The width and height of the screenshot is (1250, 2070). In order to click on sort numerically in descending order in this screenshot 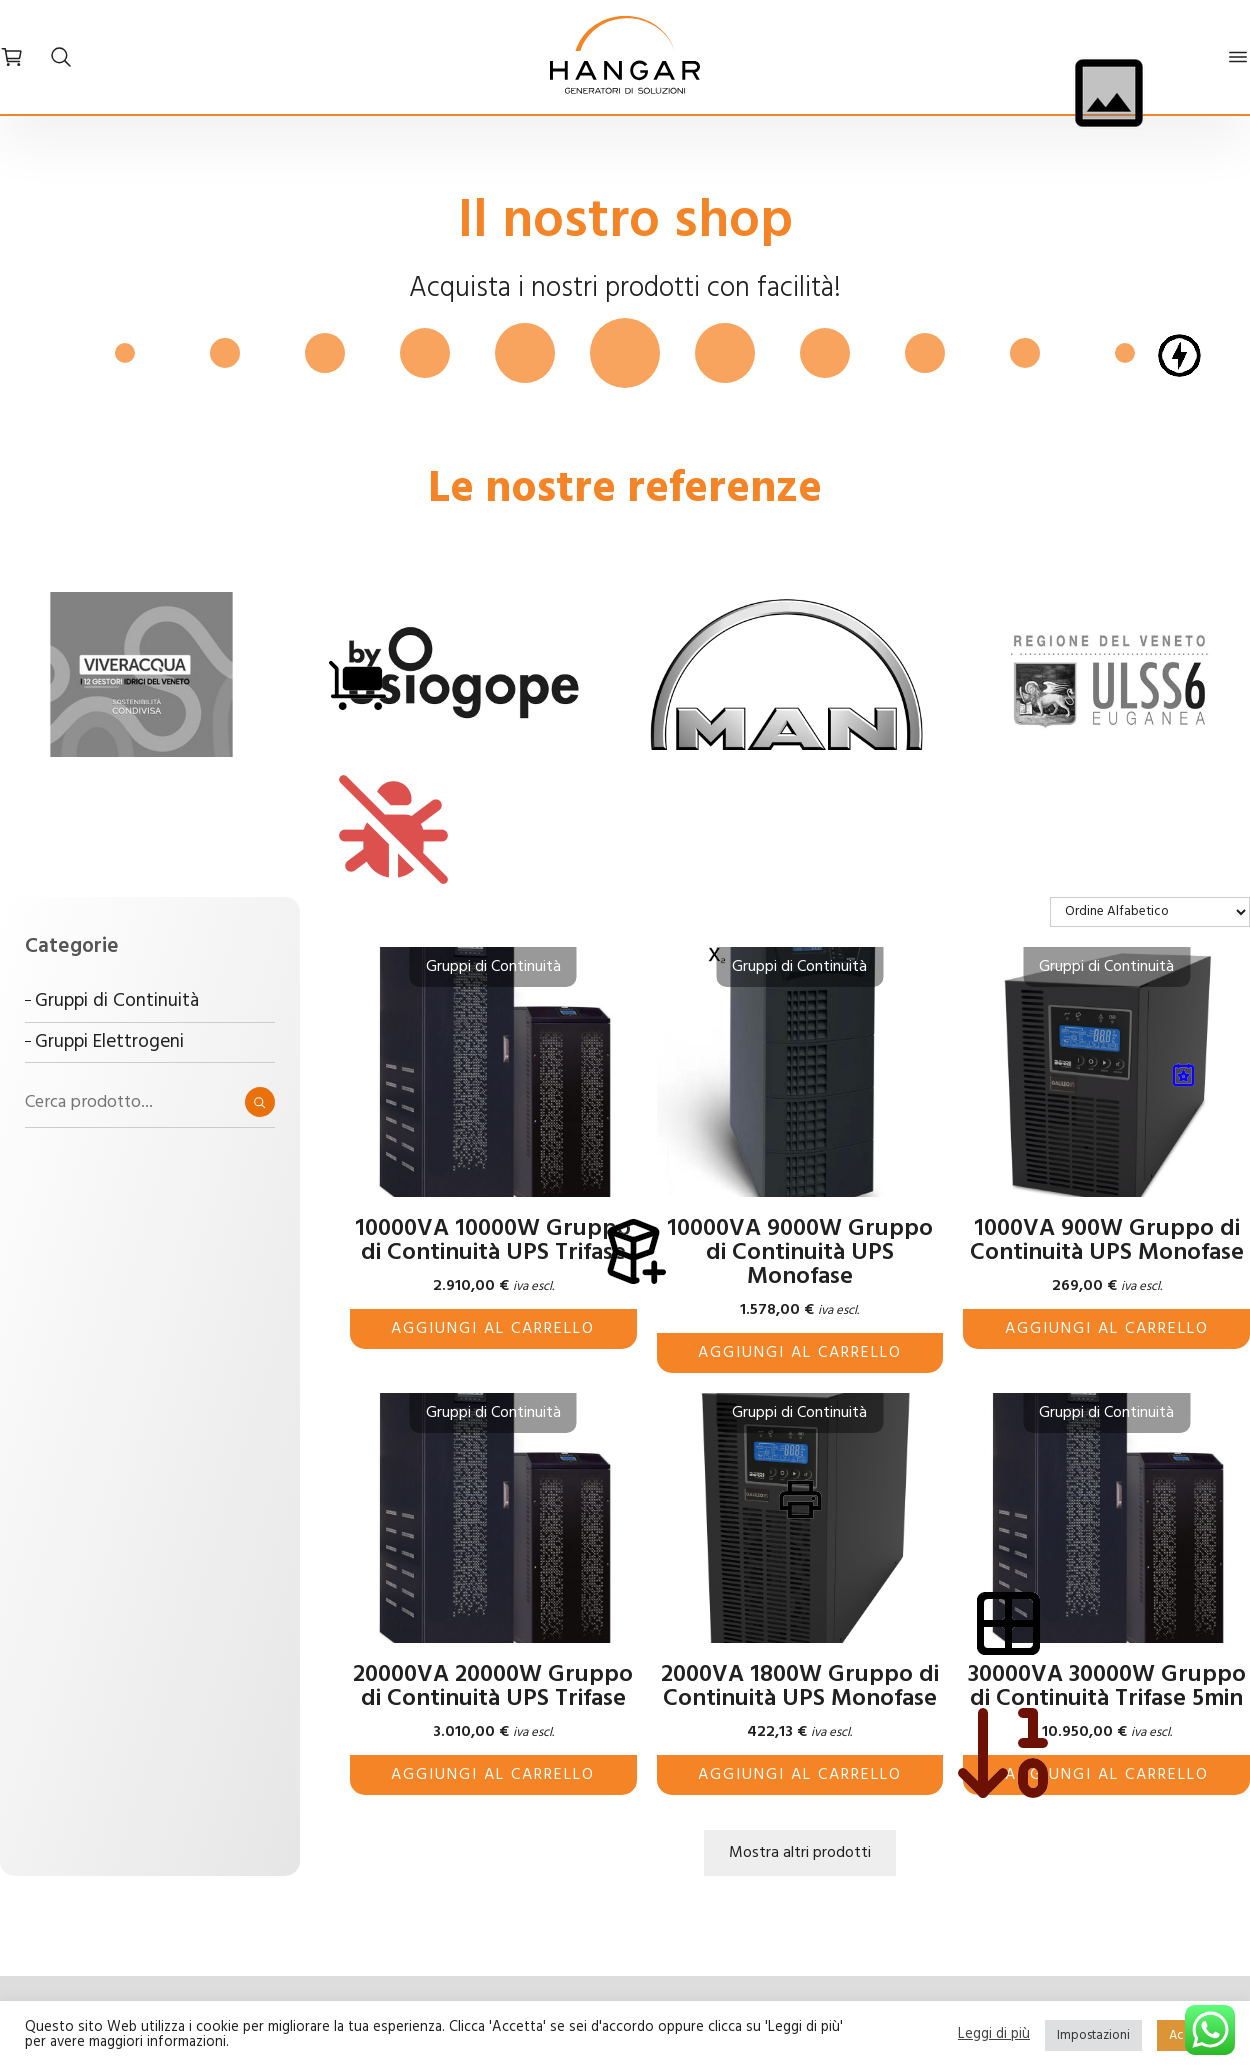, I will do `click(1008, 1753)`.